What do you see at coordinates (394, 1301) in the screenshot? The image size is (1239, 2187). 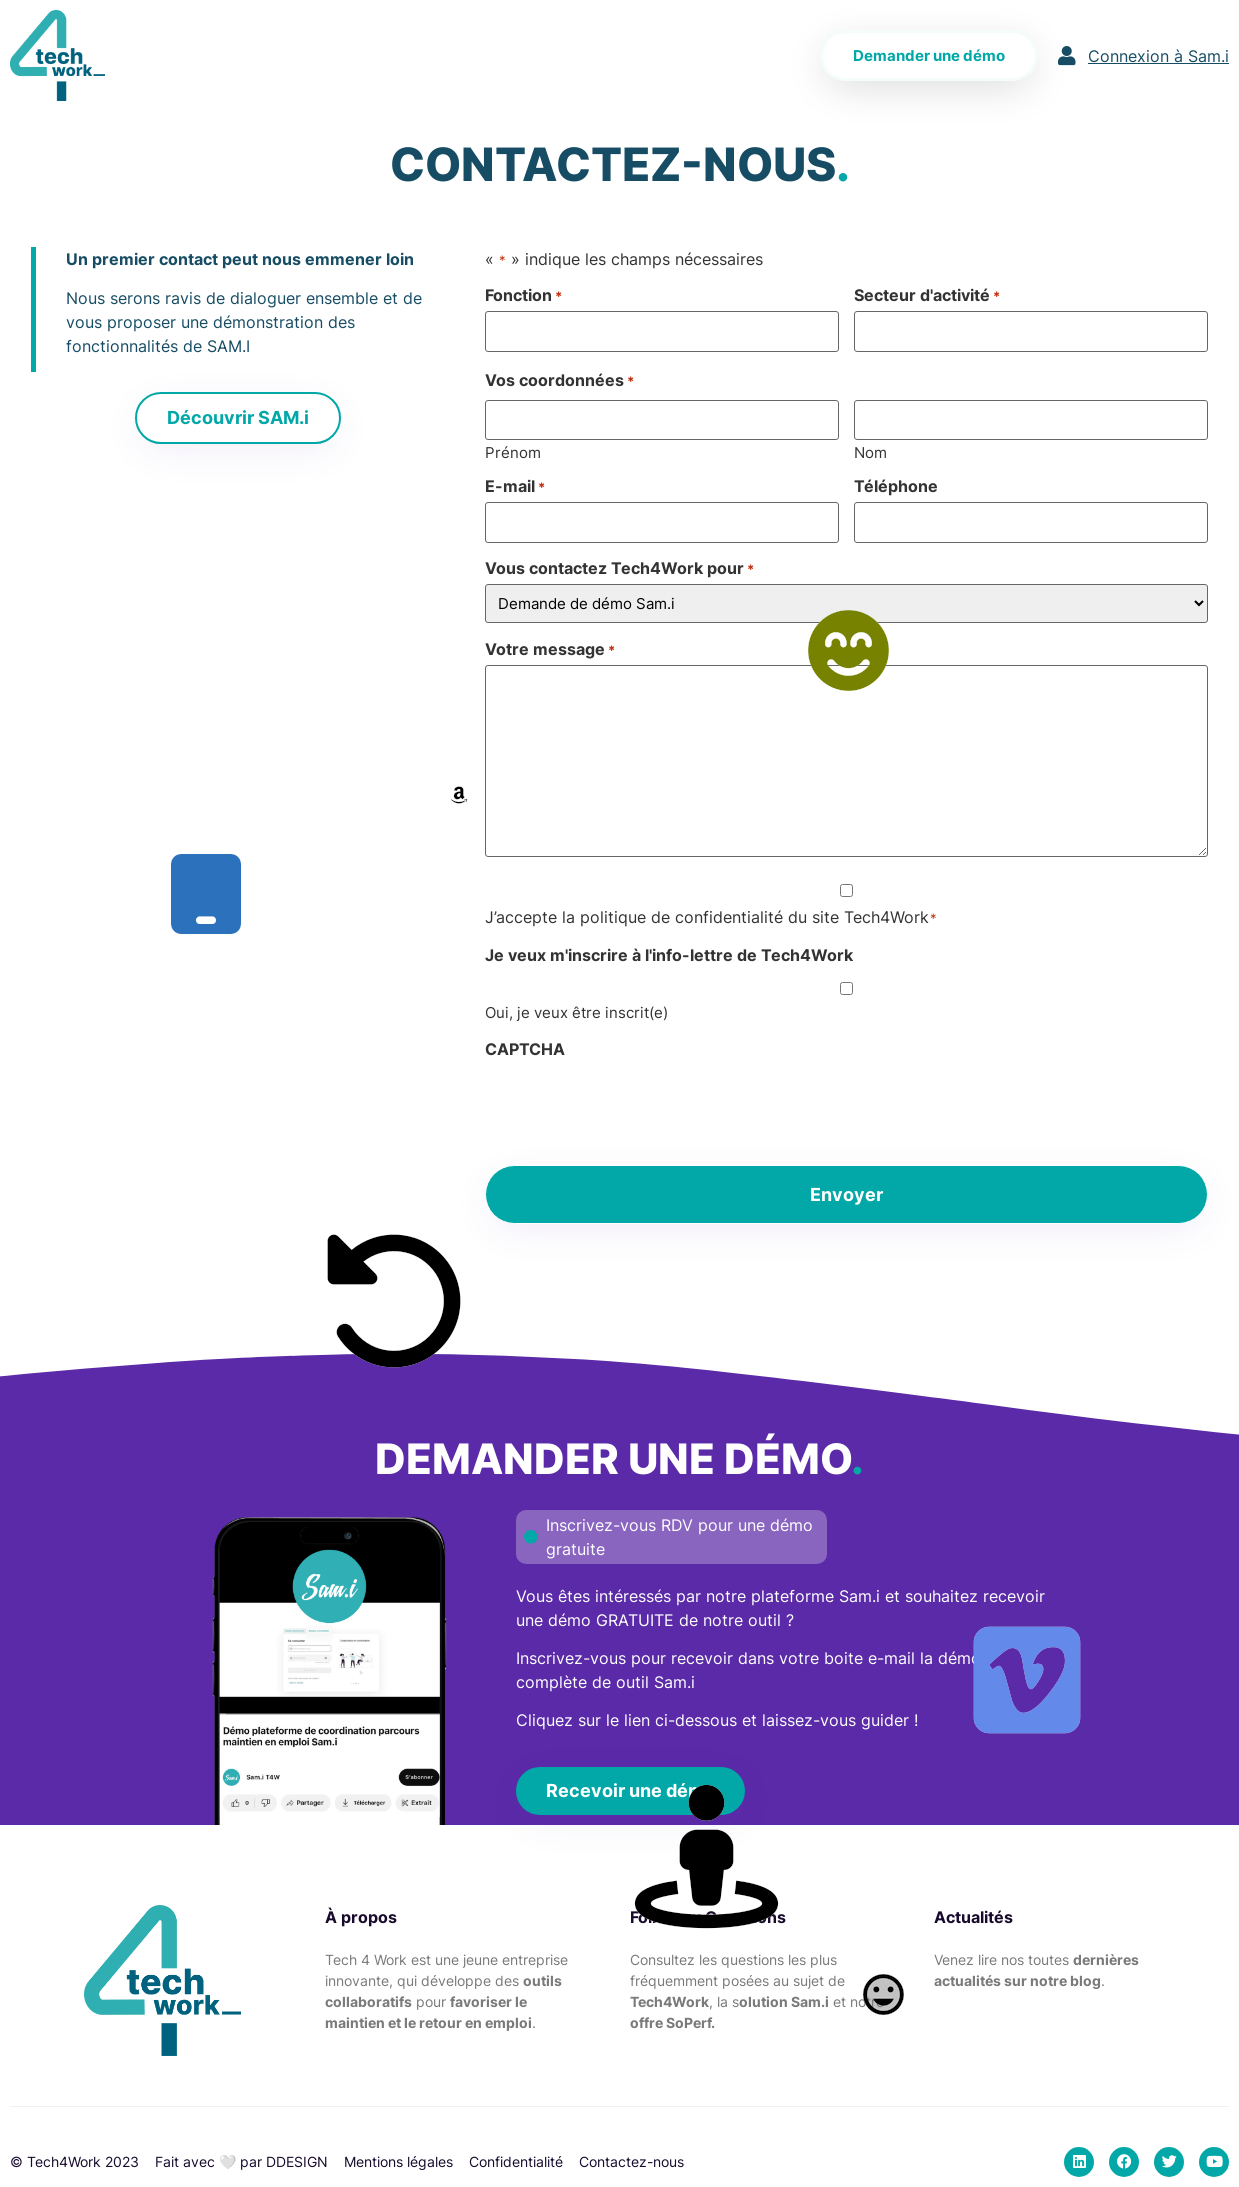 I see `undo the last action` at bounding box center [394, 1301].